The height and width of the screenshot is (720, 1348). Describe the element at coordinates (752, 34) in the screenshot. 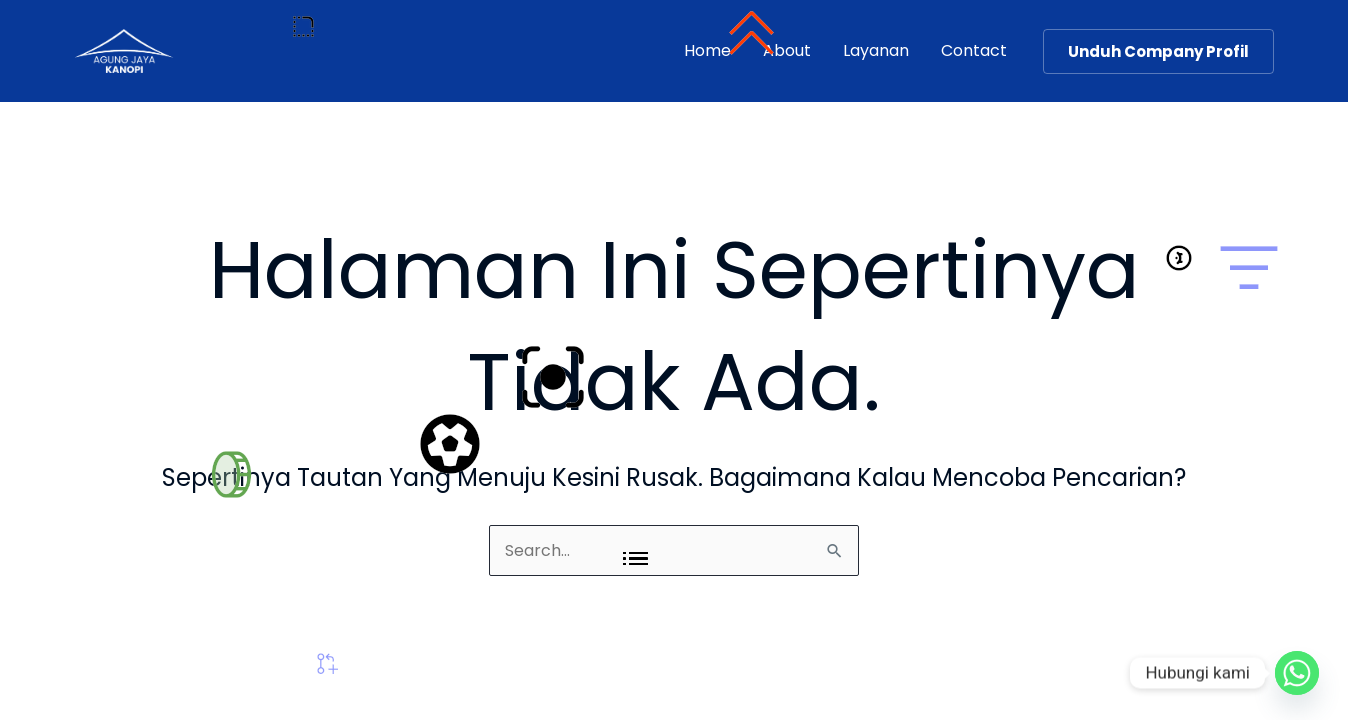

I see `collapse code section above` at that location.